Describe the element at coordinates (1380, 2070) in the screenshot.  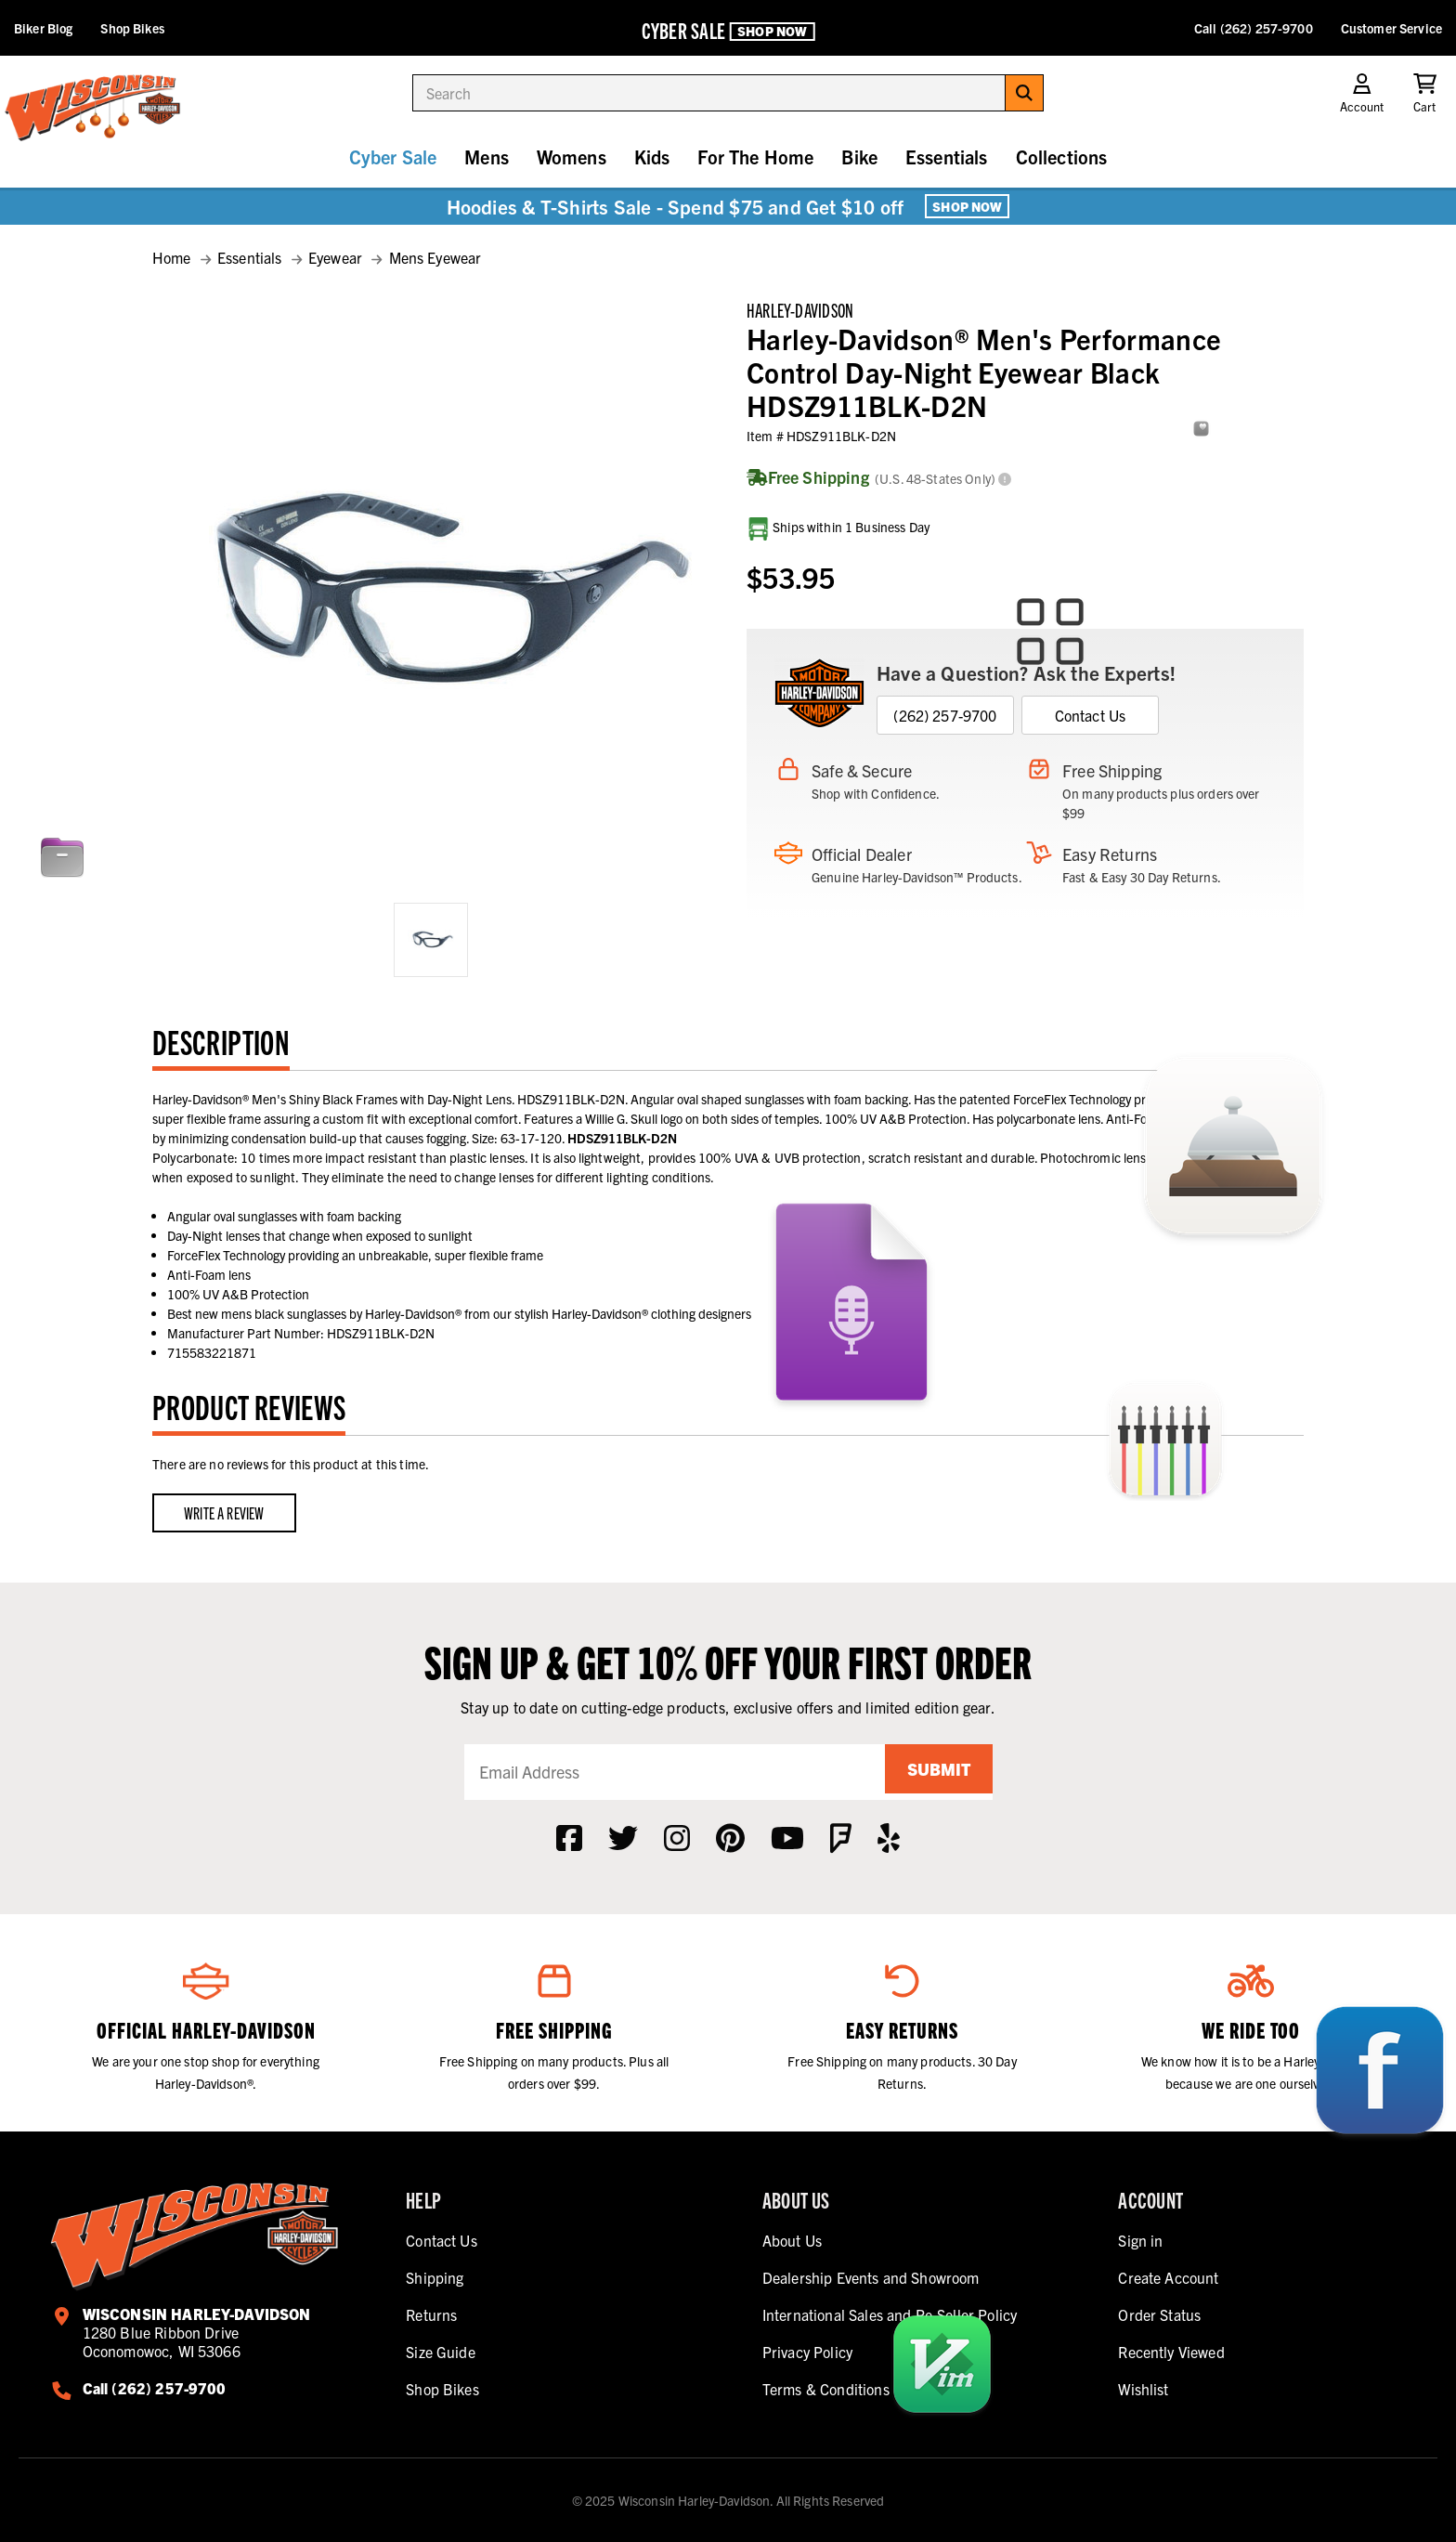
I see `open facebook in browser` at that location.